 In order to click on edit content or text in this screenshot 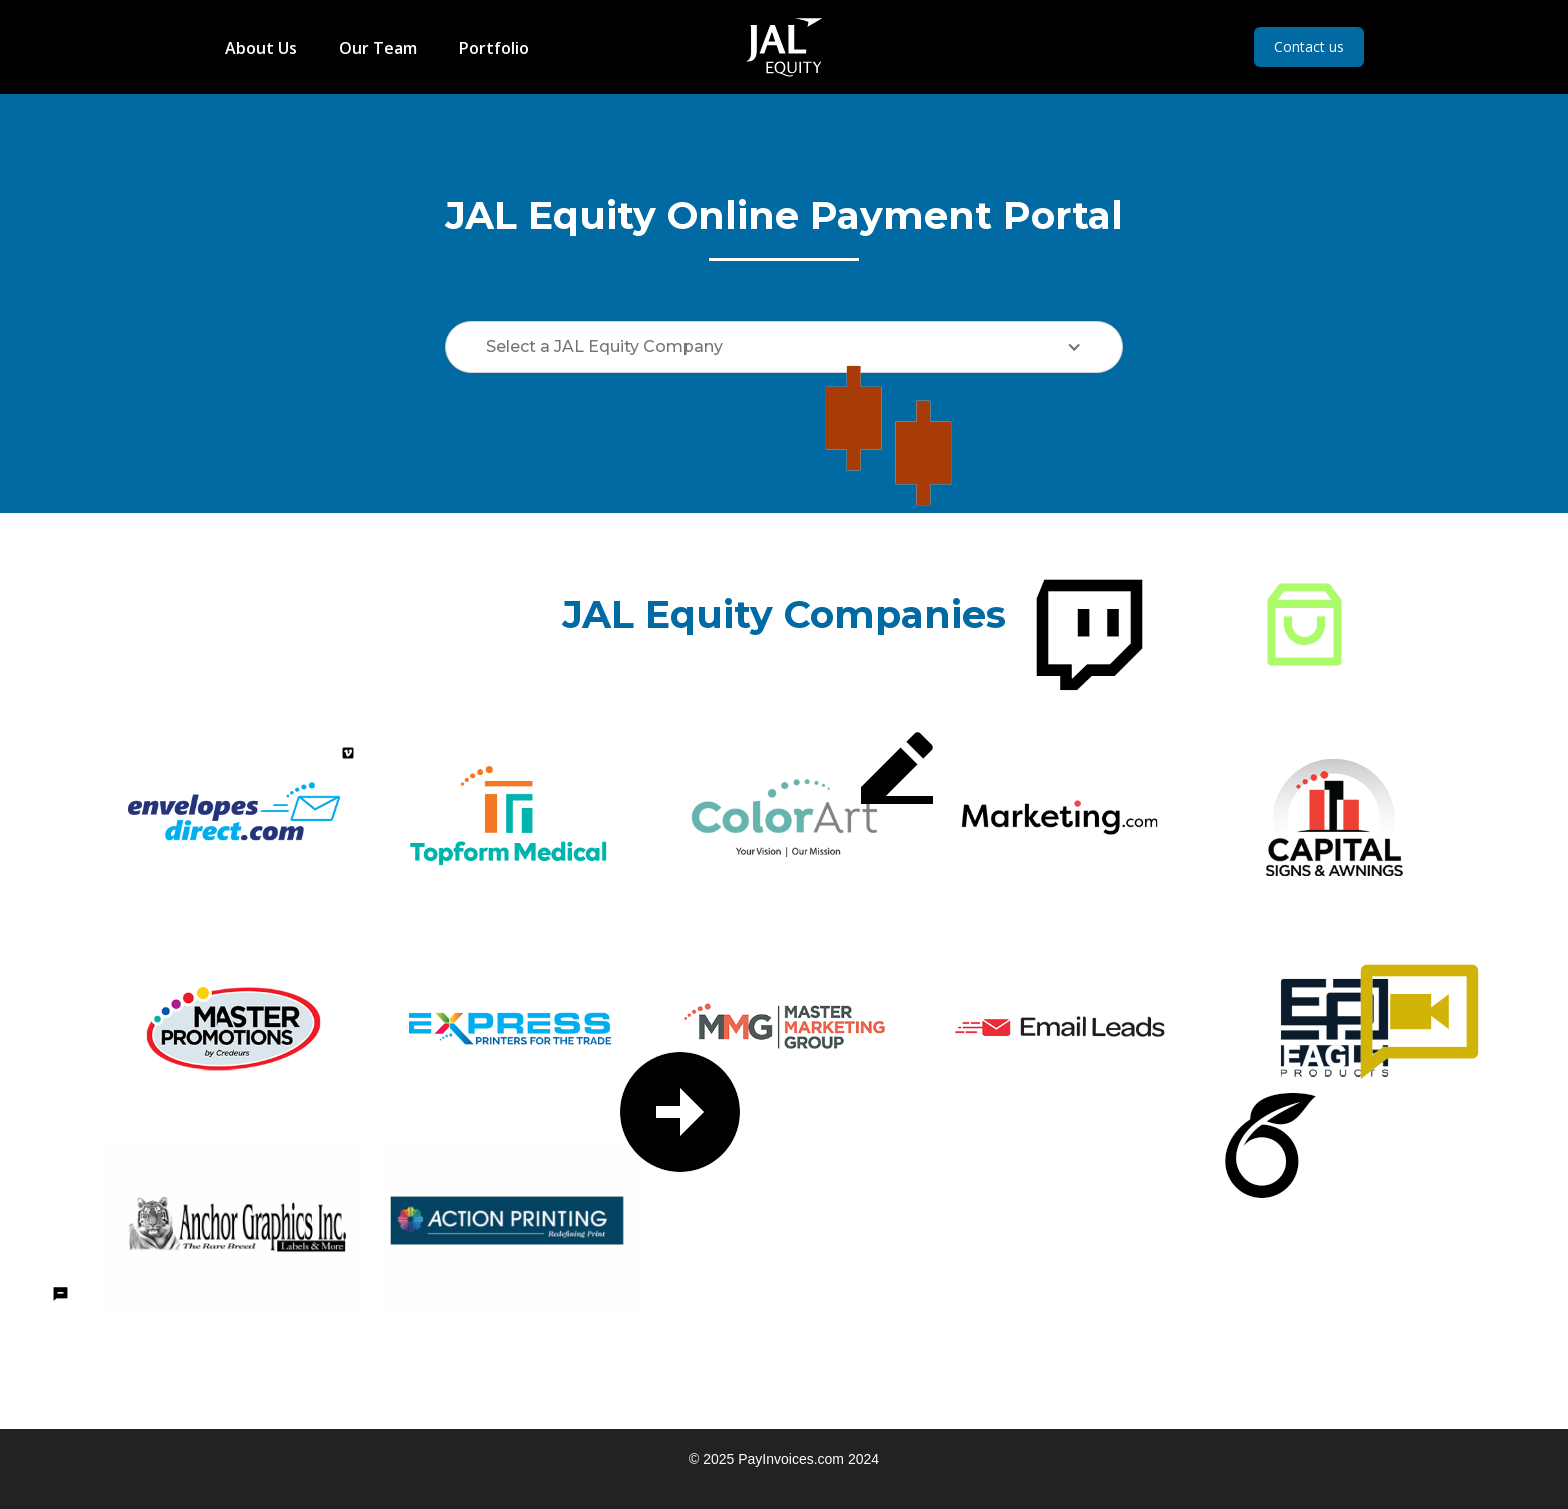, I will do `click(897, 768)`.